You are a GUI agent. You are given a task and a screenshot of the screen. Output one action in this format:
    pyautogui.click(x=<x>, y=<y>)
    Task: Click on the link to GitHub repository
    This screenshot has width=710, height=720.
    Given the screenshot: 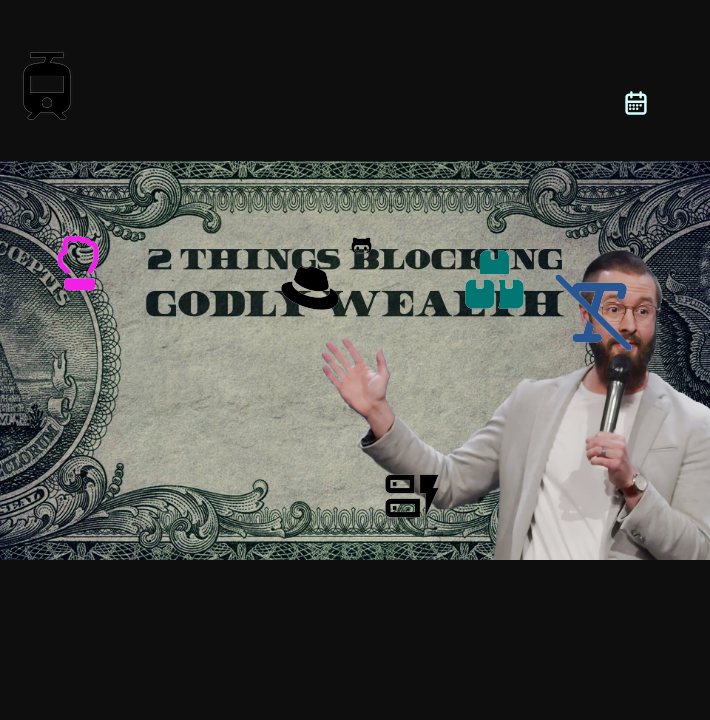 What is the action you would take?
    pyautogui.click(x=361, y=245)
    